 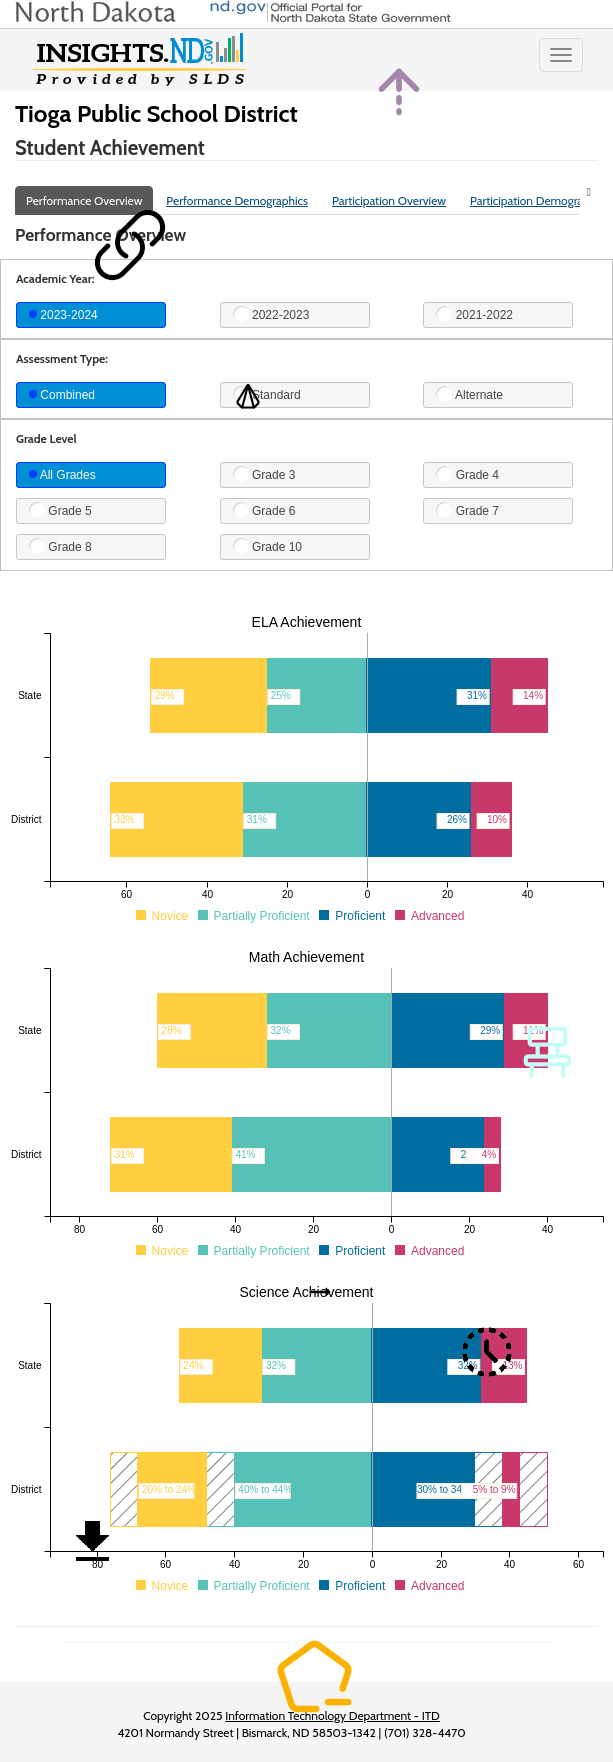 I want to click on download a file or app, so click(x=92, y=1542).